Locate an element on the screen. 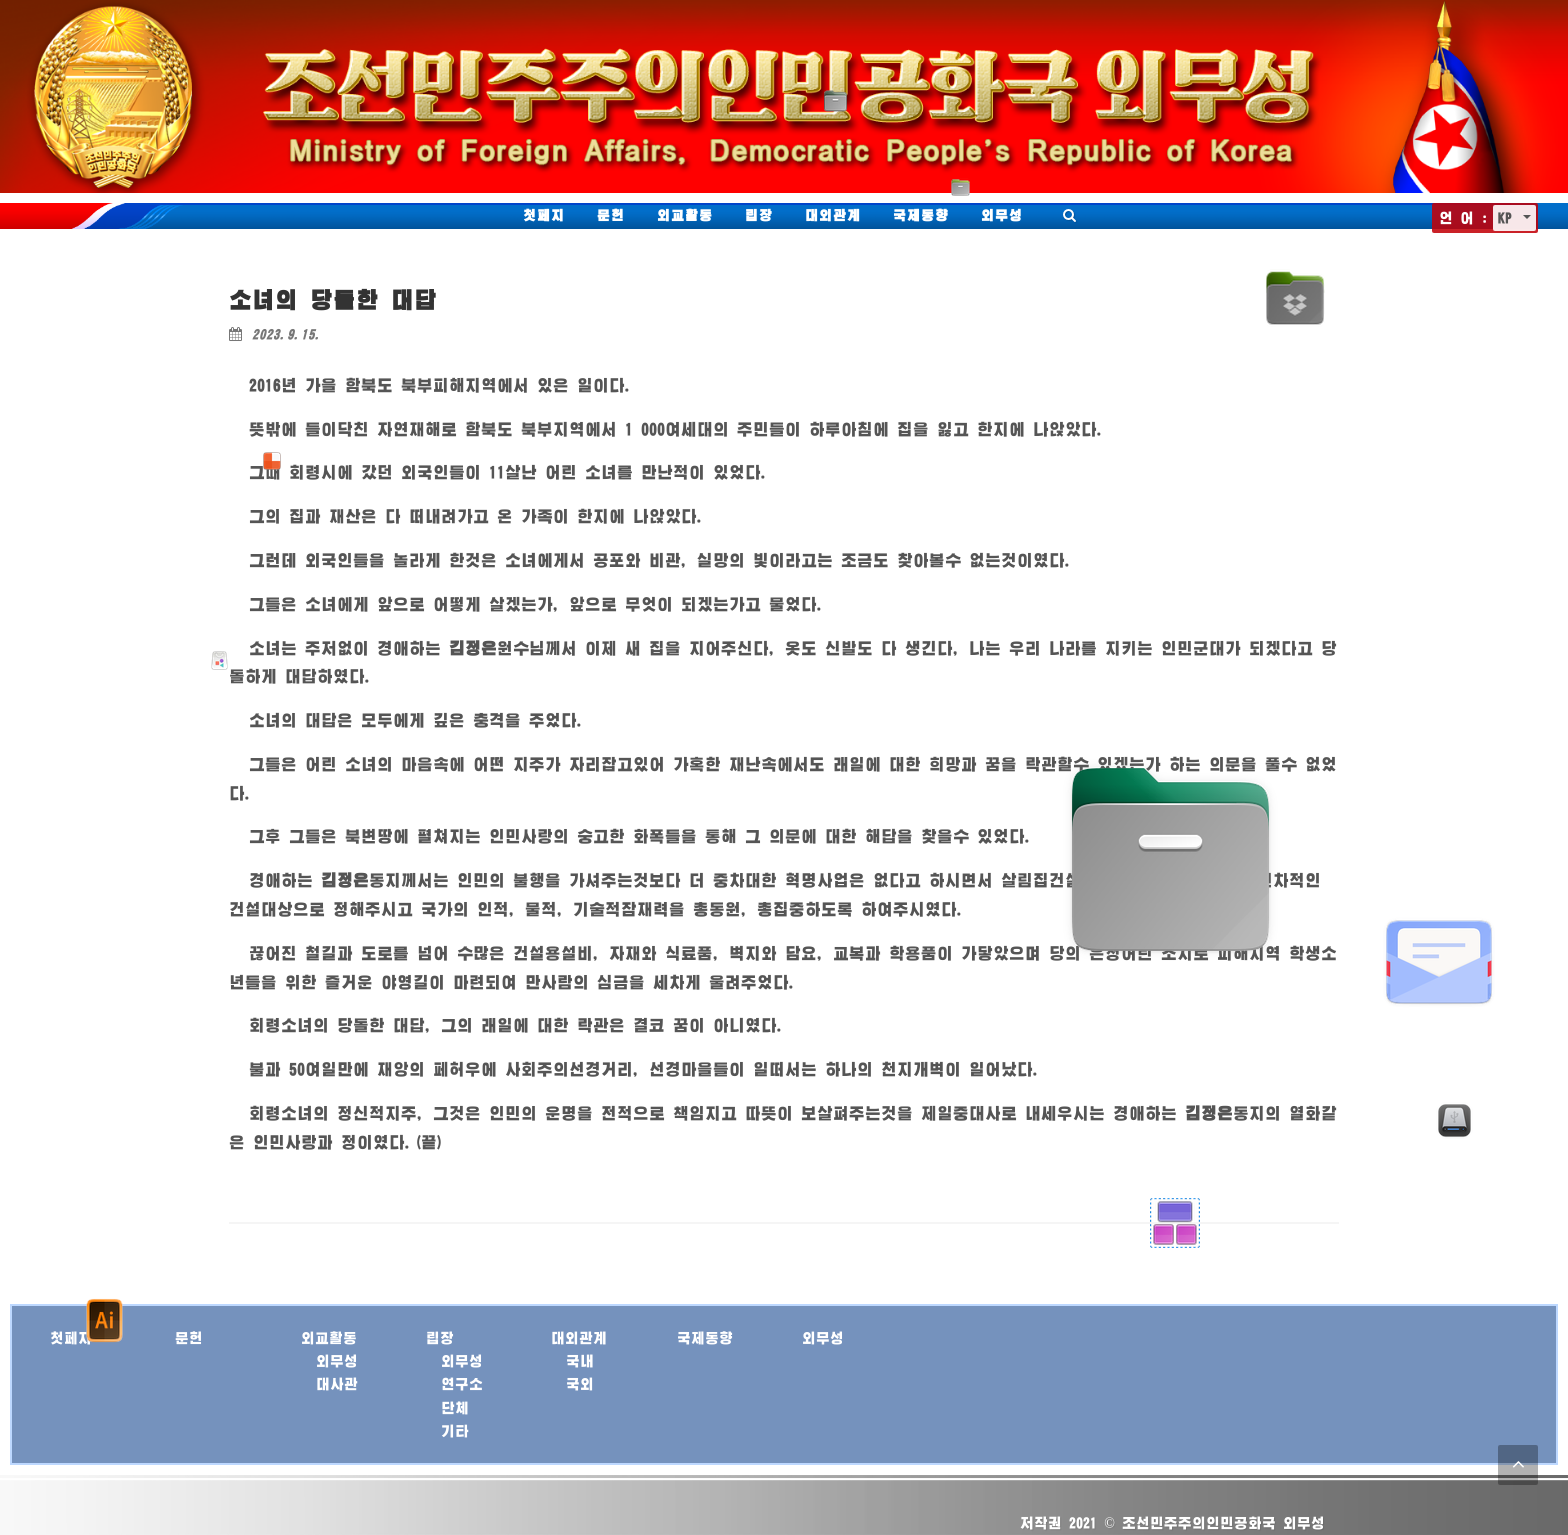 The width and height of the screenshot is (1568, 1535). open dropbox synced folder is located at coordinates (1295, 298).